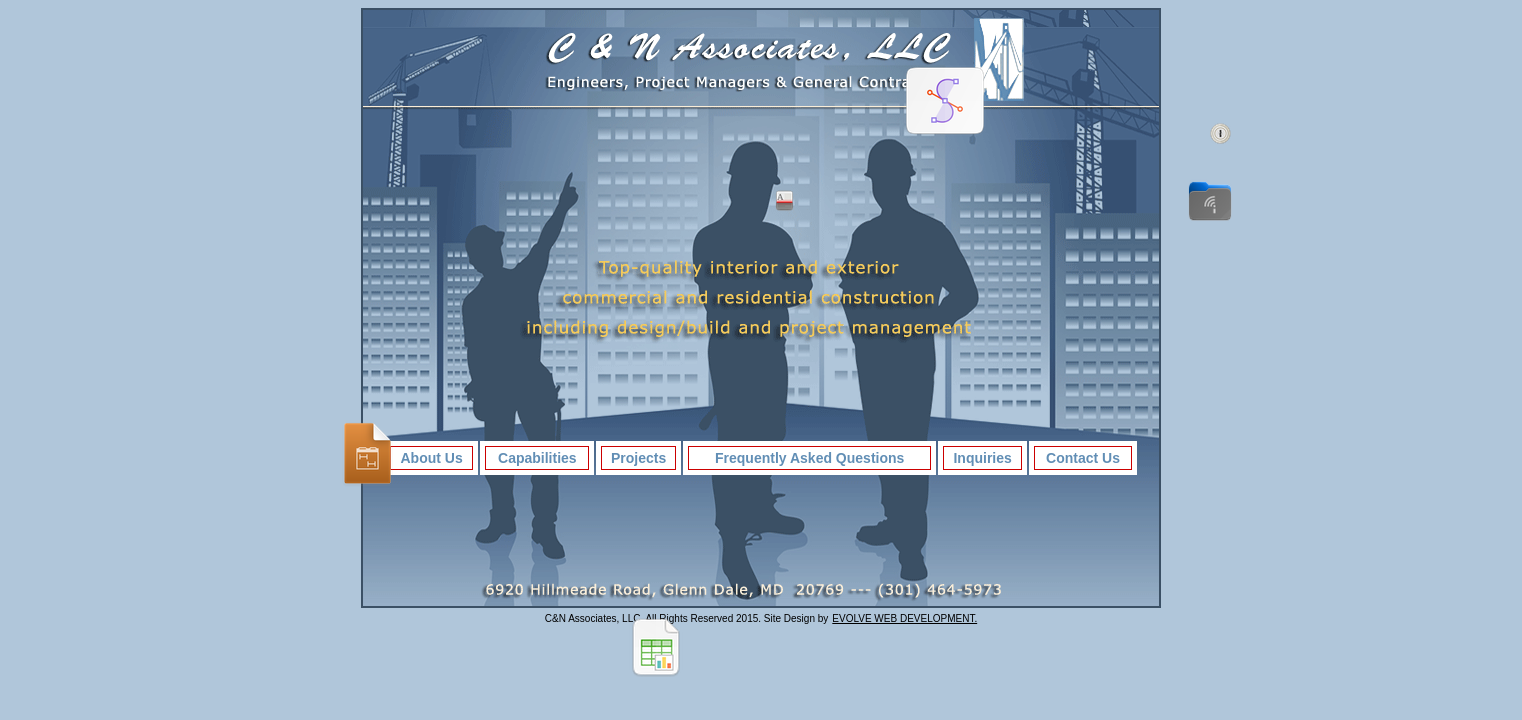 Image resolution: width=1522 pixels, height=720 pixels. I want to click on open document scanner app, so click(784, 200).